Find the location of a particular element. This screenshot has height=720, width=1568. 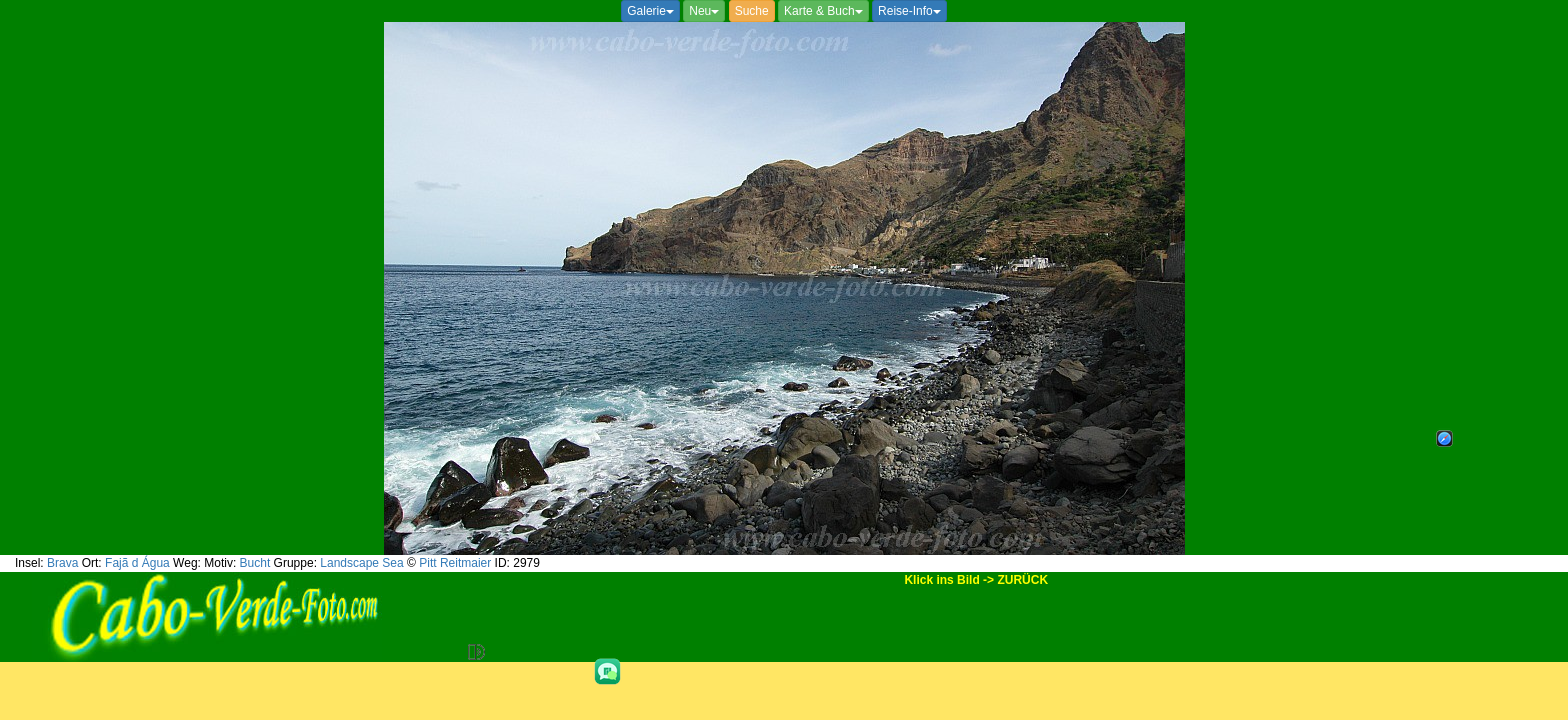

view unplayed albums in your music library is located at coordinates (476, 652).